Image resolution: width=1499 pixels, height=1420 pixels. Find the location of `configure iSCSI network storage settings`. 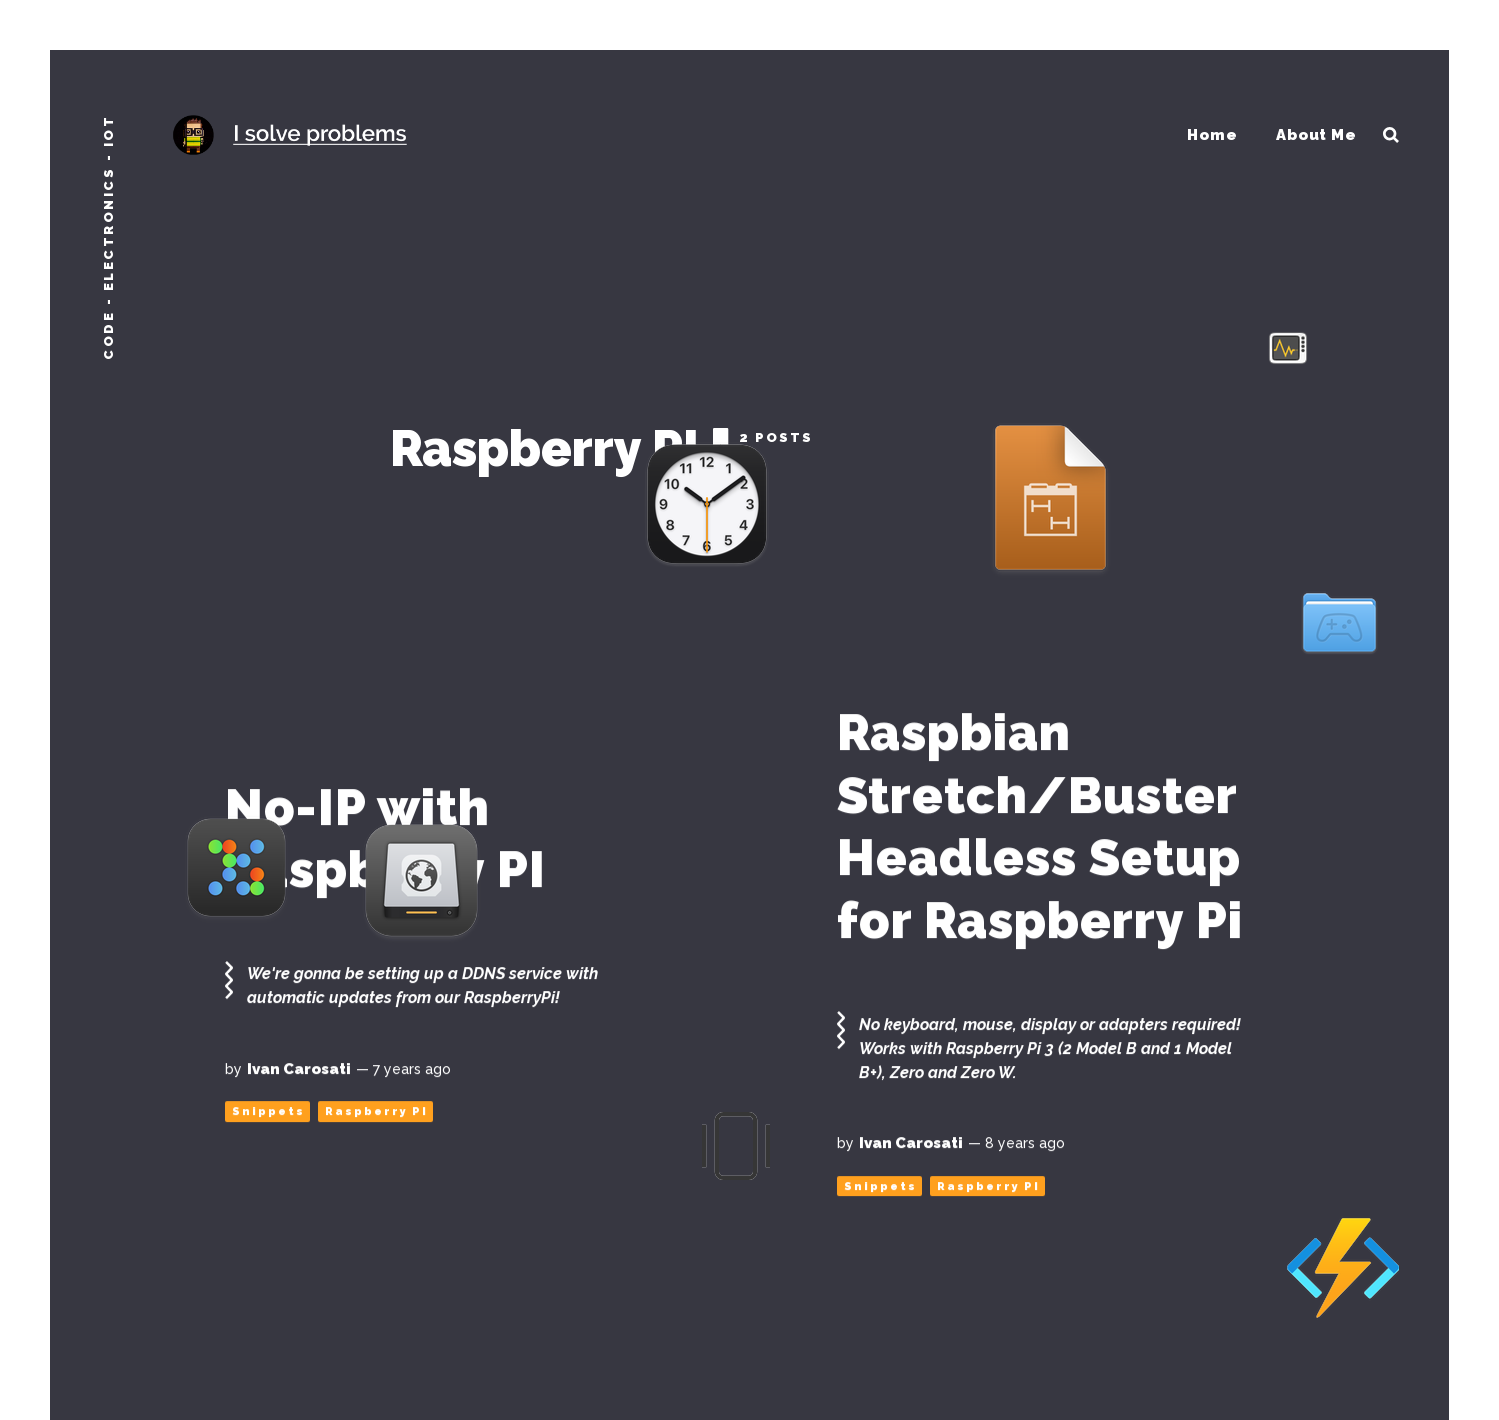

configure iSCSI network storage settings is located at coordinates (421, 880).